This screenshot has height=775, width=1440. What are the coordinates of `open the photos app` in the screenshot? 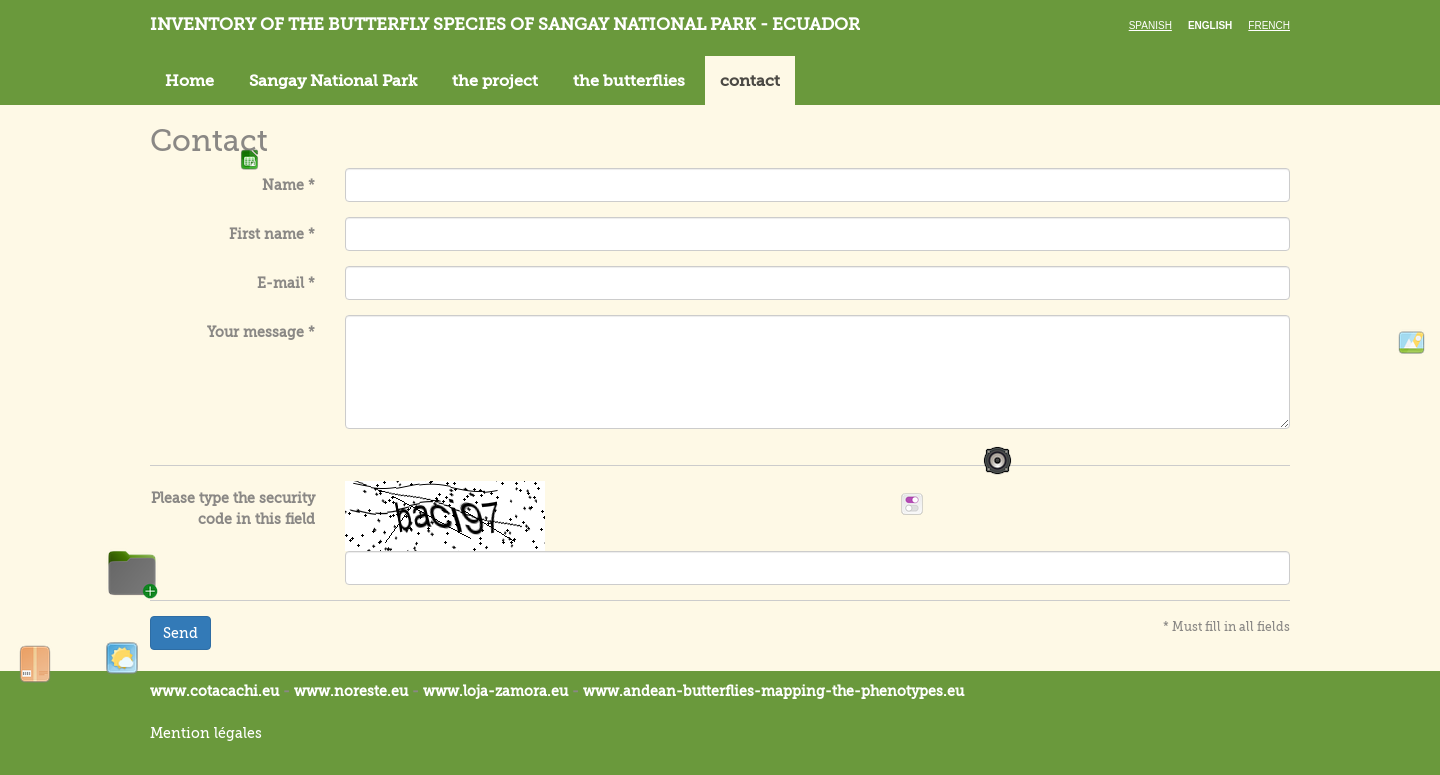 It's located at (1411, 342).